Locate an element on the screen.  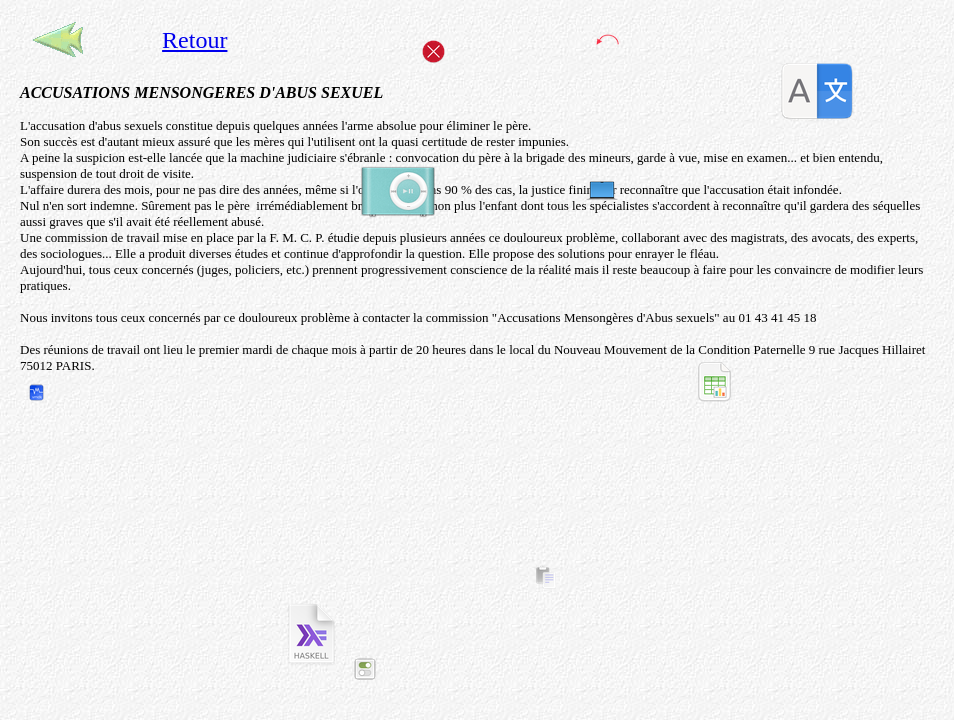
open a spreadsheet file is located at coordinates (714, 381).